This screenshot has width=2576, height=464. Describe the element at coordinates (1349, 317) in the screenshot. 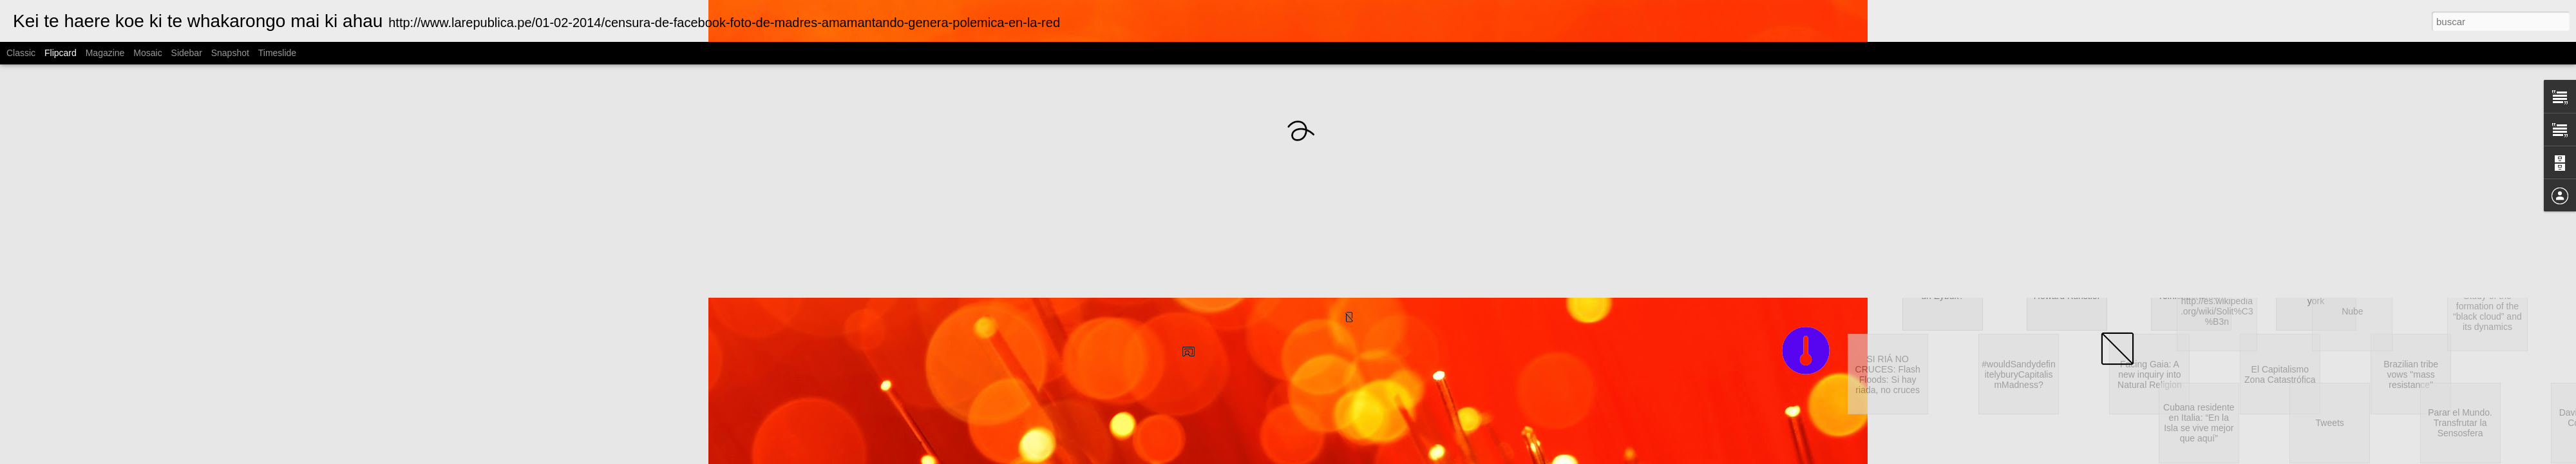

I see `mobile device is unavailable or disabled` at that location.